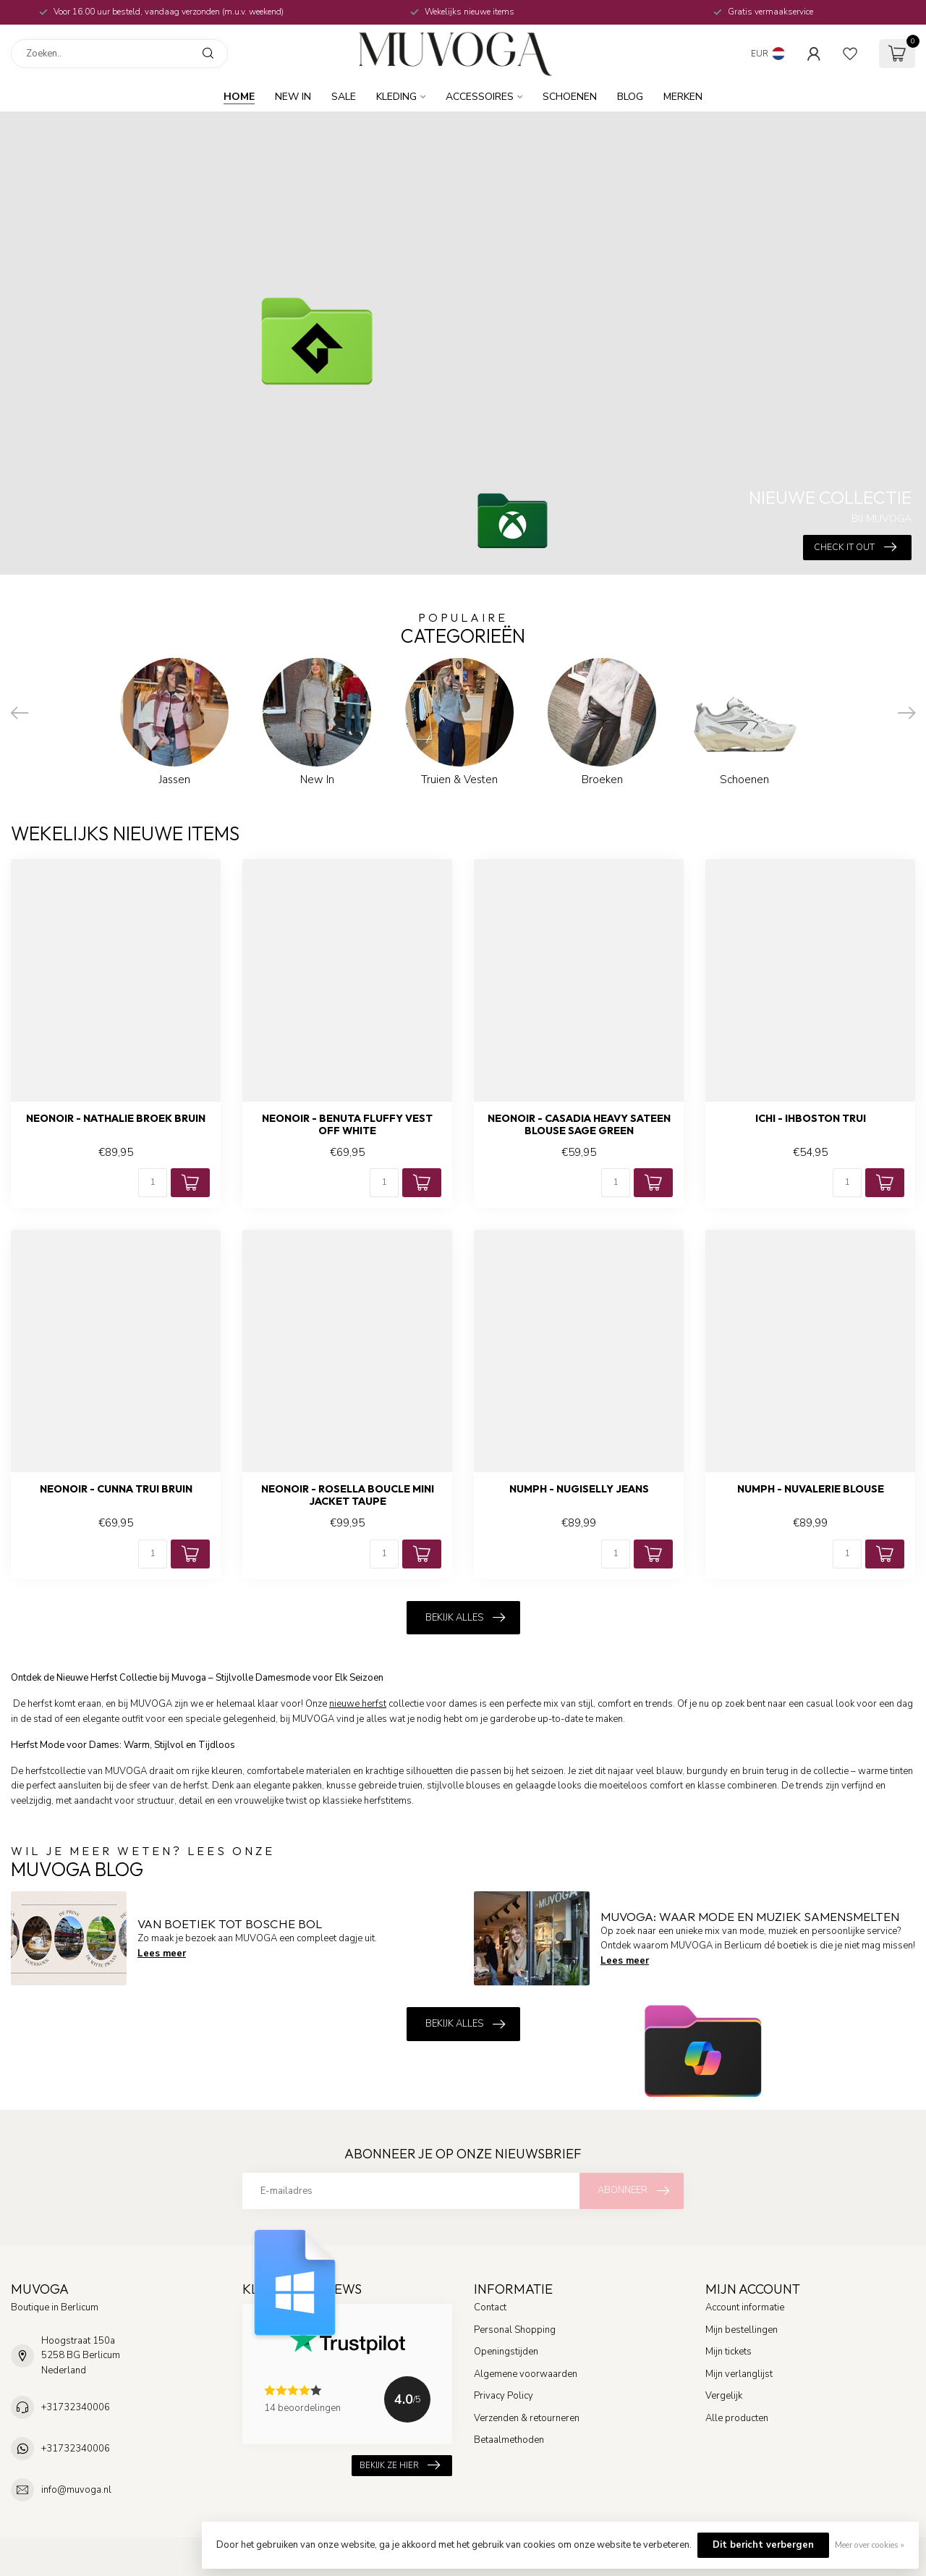 The image size is (926, 2576). Describe the element at coordinates (702, 2054) in the screenshot. I see `open folder containing Microsoft Copilot 365 files` at that location.